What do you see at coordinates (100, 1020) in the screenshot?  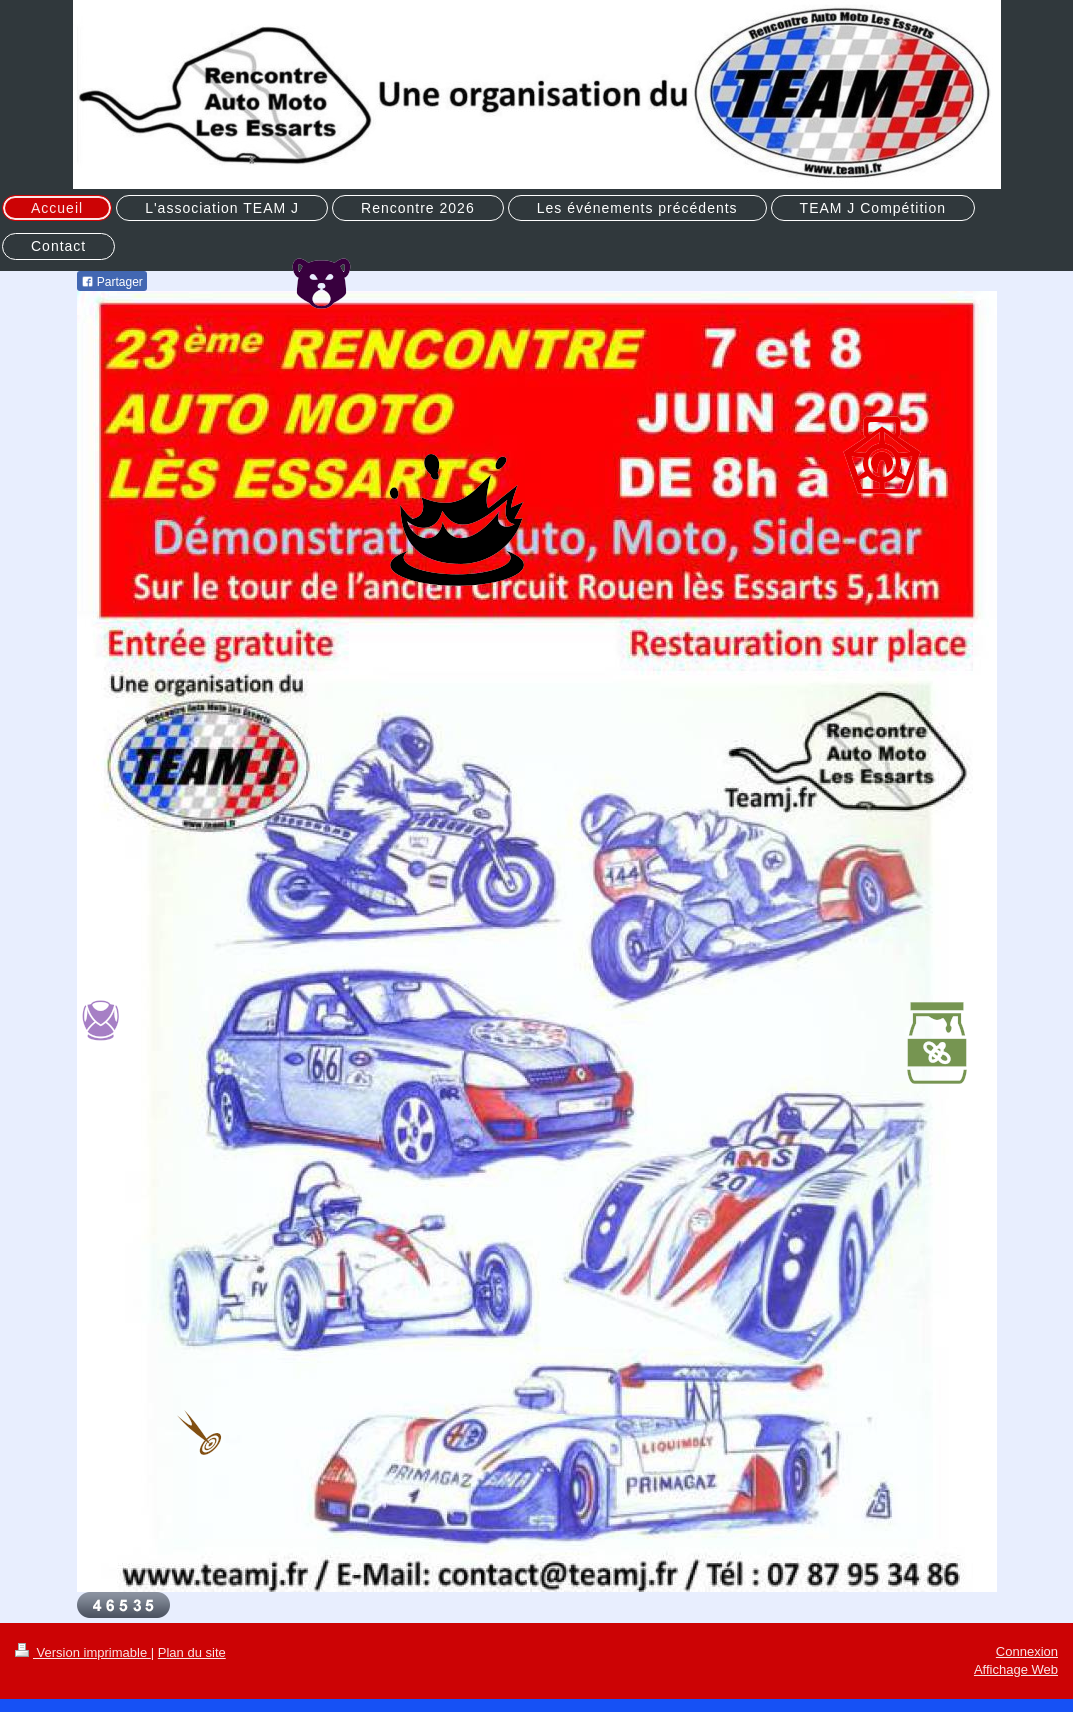 I see `select chest armor or torso protection` at bounding box center [100, 1020].